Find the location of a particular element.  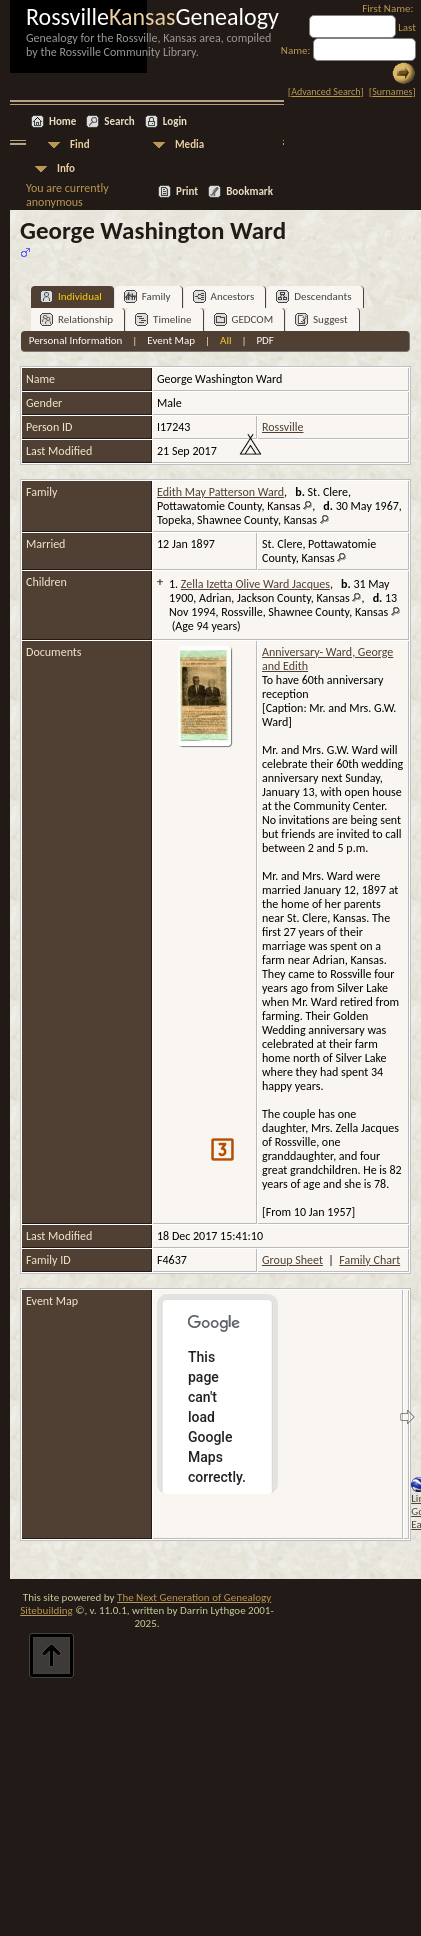

view camping or outdoor accommodations is located at coordinates (250, 445).